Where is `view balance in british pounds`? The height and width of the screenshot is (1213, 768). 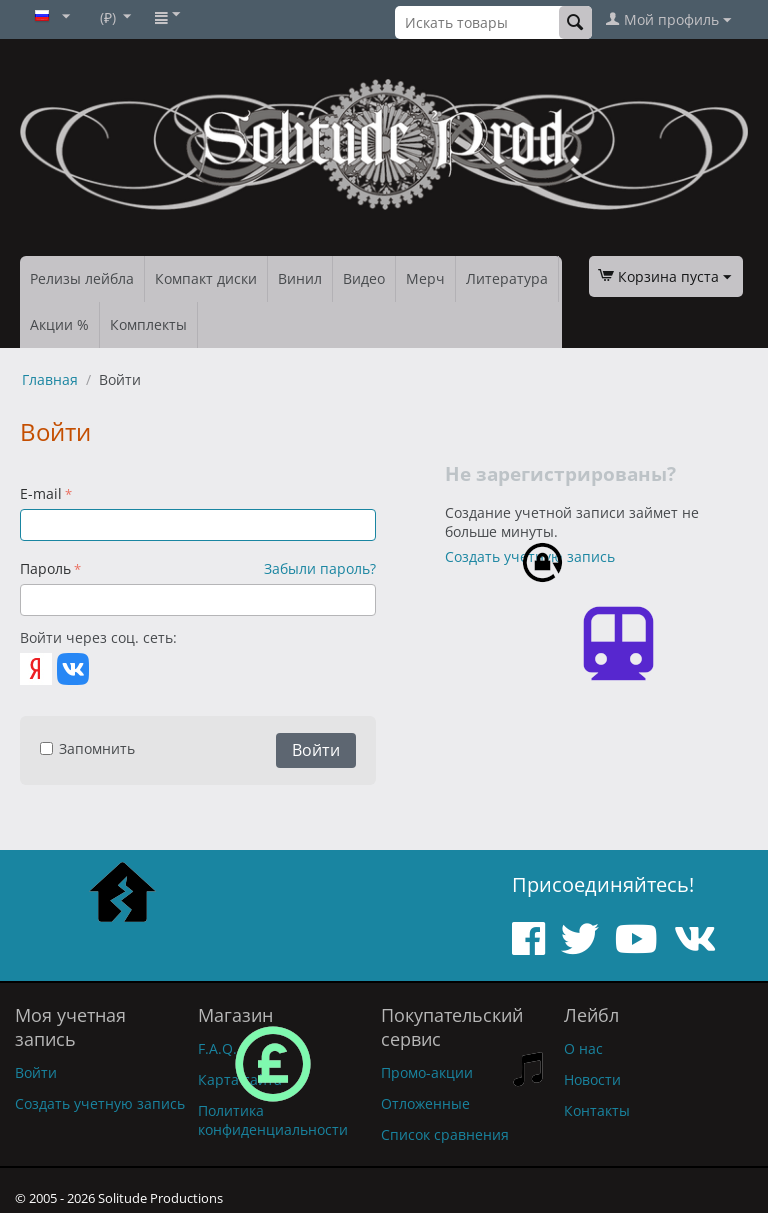
view balance in british pounds is located at coordinates (273, 1064).